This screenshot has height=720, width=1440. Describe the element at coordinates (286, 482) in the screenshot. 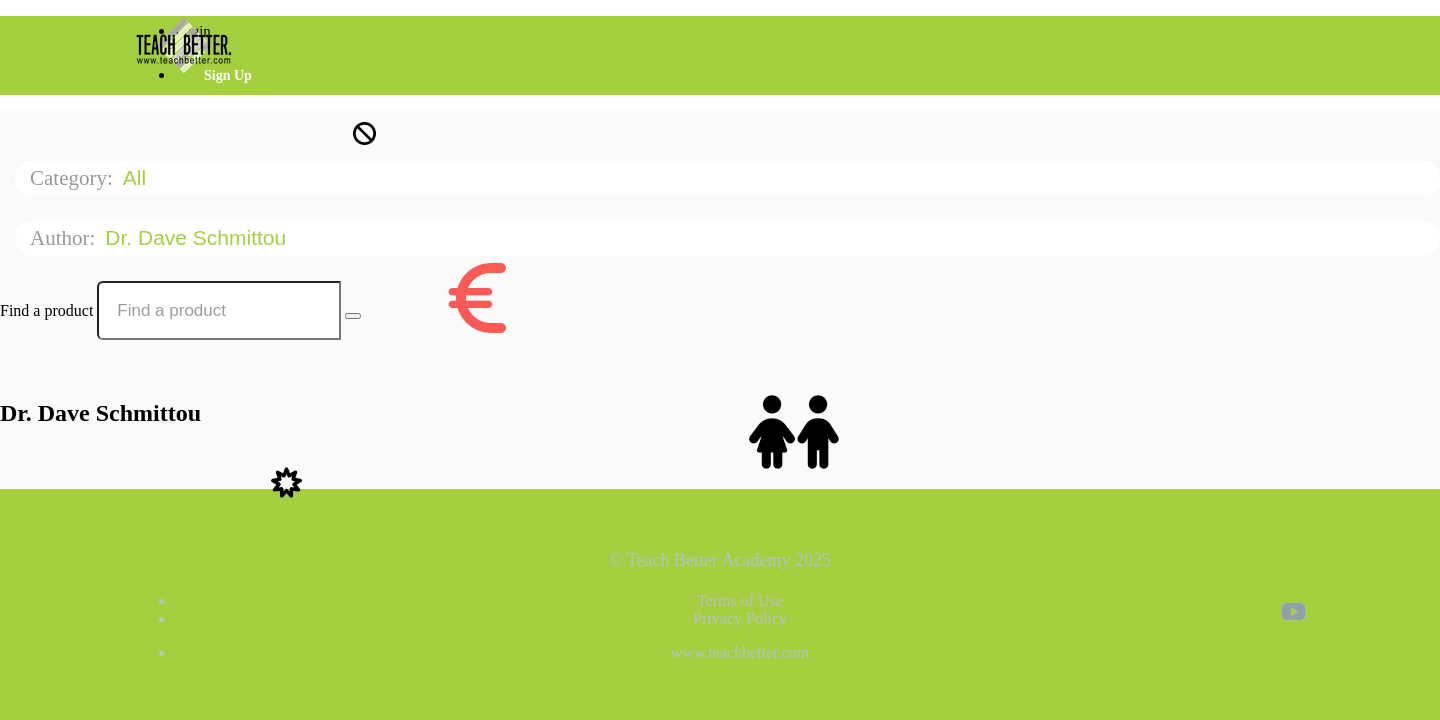

I see `represents the Bahá'í faith symbol` at that location.